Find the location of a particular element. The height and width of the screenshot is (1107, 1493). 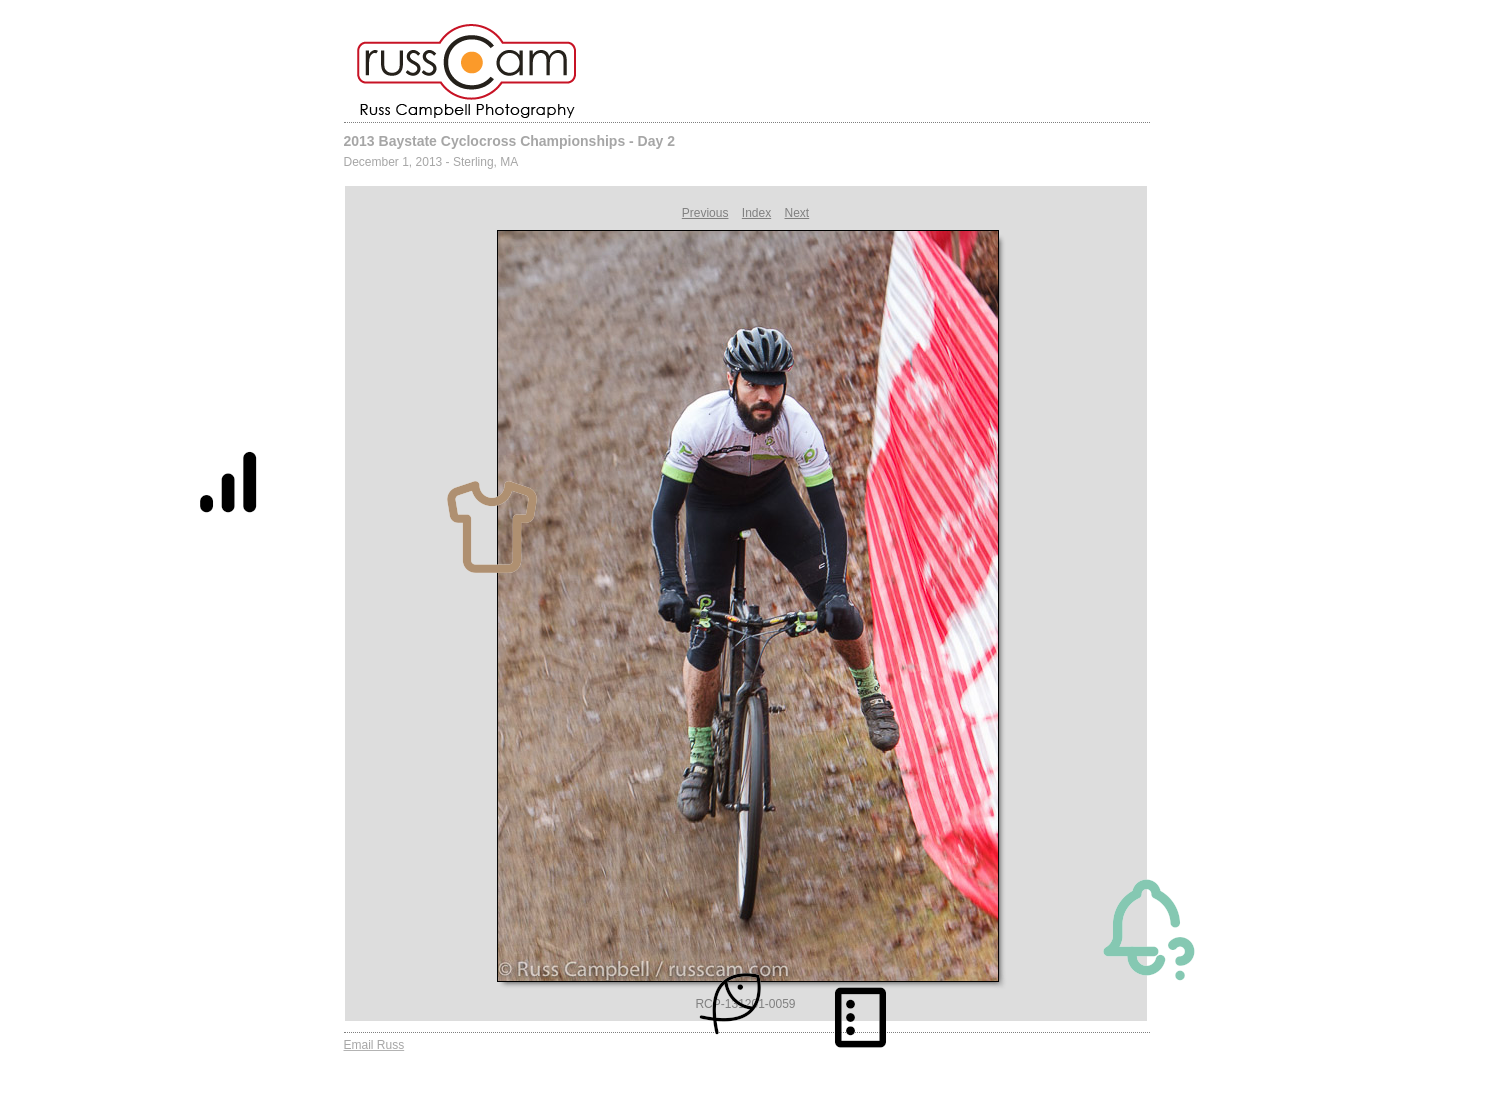

browse clothing or apparel items is located at coordinates (492, 527).